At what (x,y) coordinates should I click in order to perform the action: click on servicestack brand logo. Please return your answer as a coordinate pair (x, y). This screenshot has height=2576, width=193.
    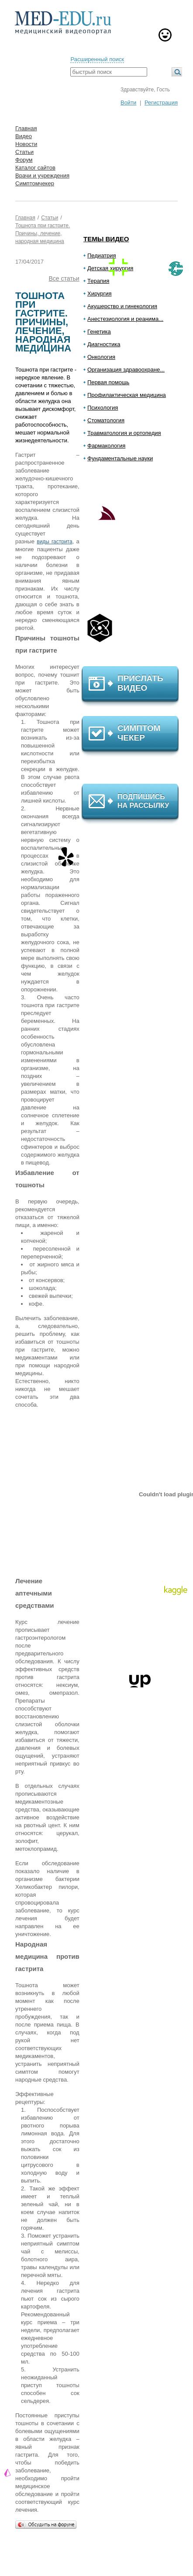
    Looking at the image, I should click on (106, 513).